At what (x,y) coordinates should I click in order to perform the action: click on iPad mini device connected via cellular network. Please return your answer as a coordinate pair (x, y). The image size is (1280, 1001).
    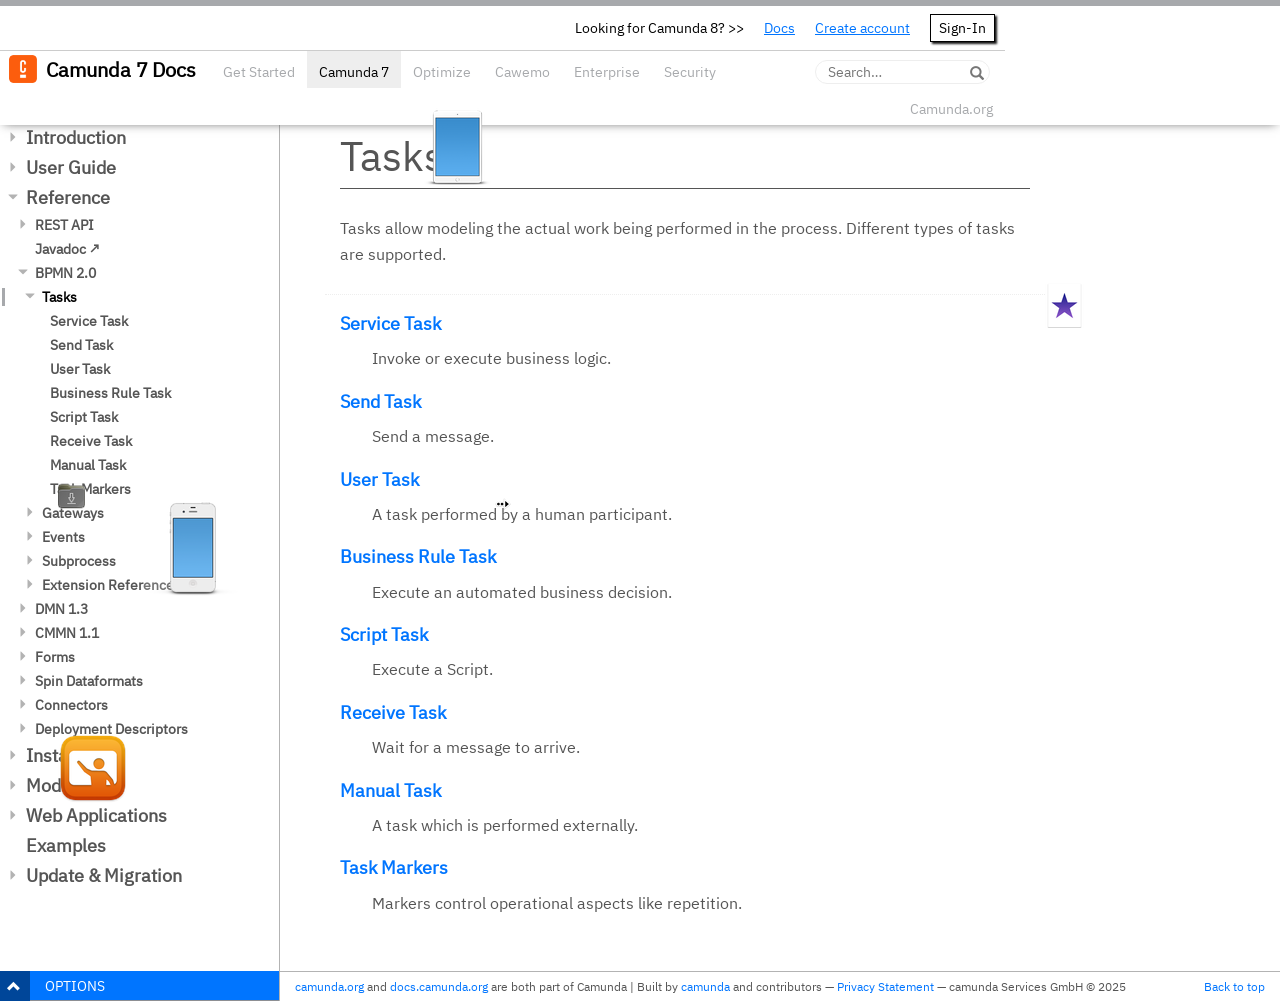
    Looking at the image, I should click on (457, 140).